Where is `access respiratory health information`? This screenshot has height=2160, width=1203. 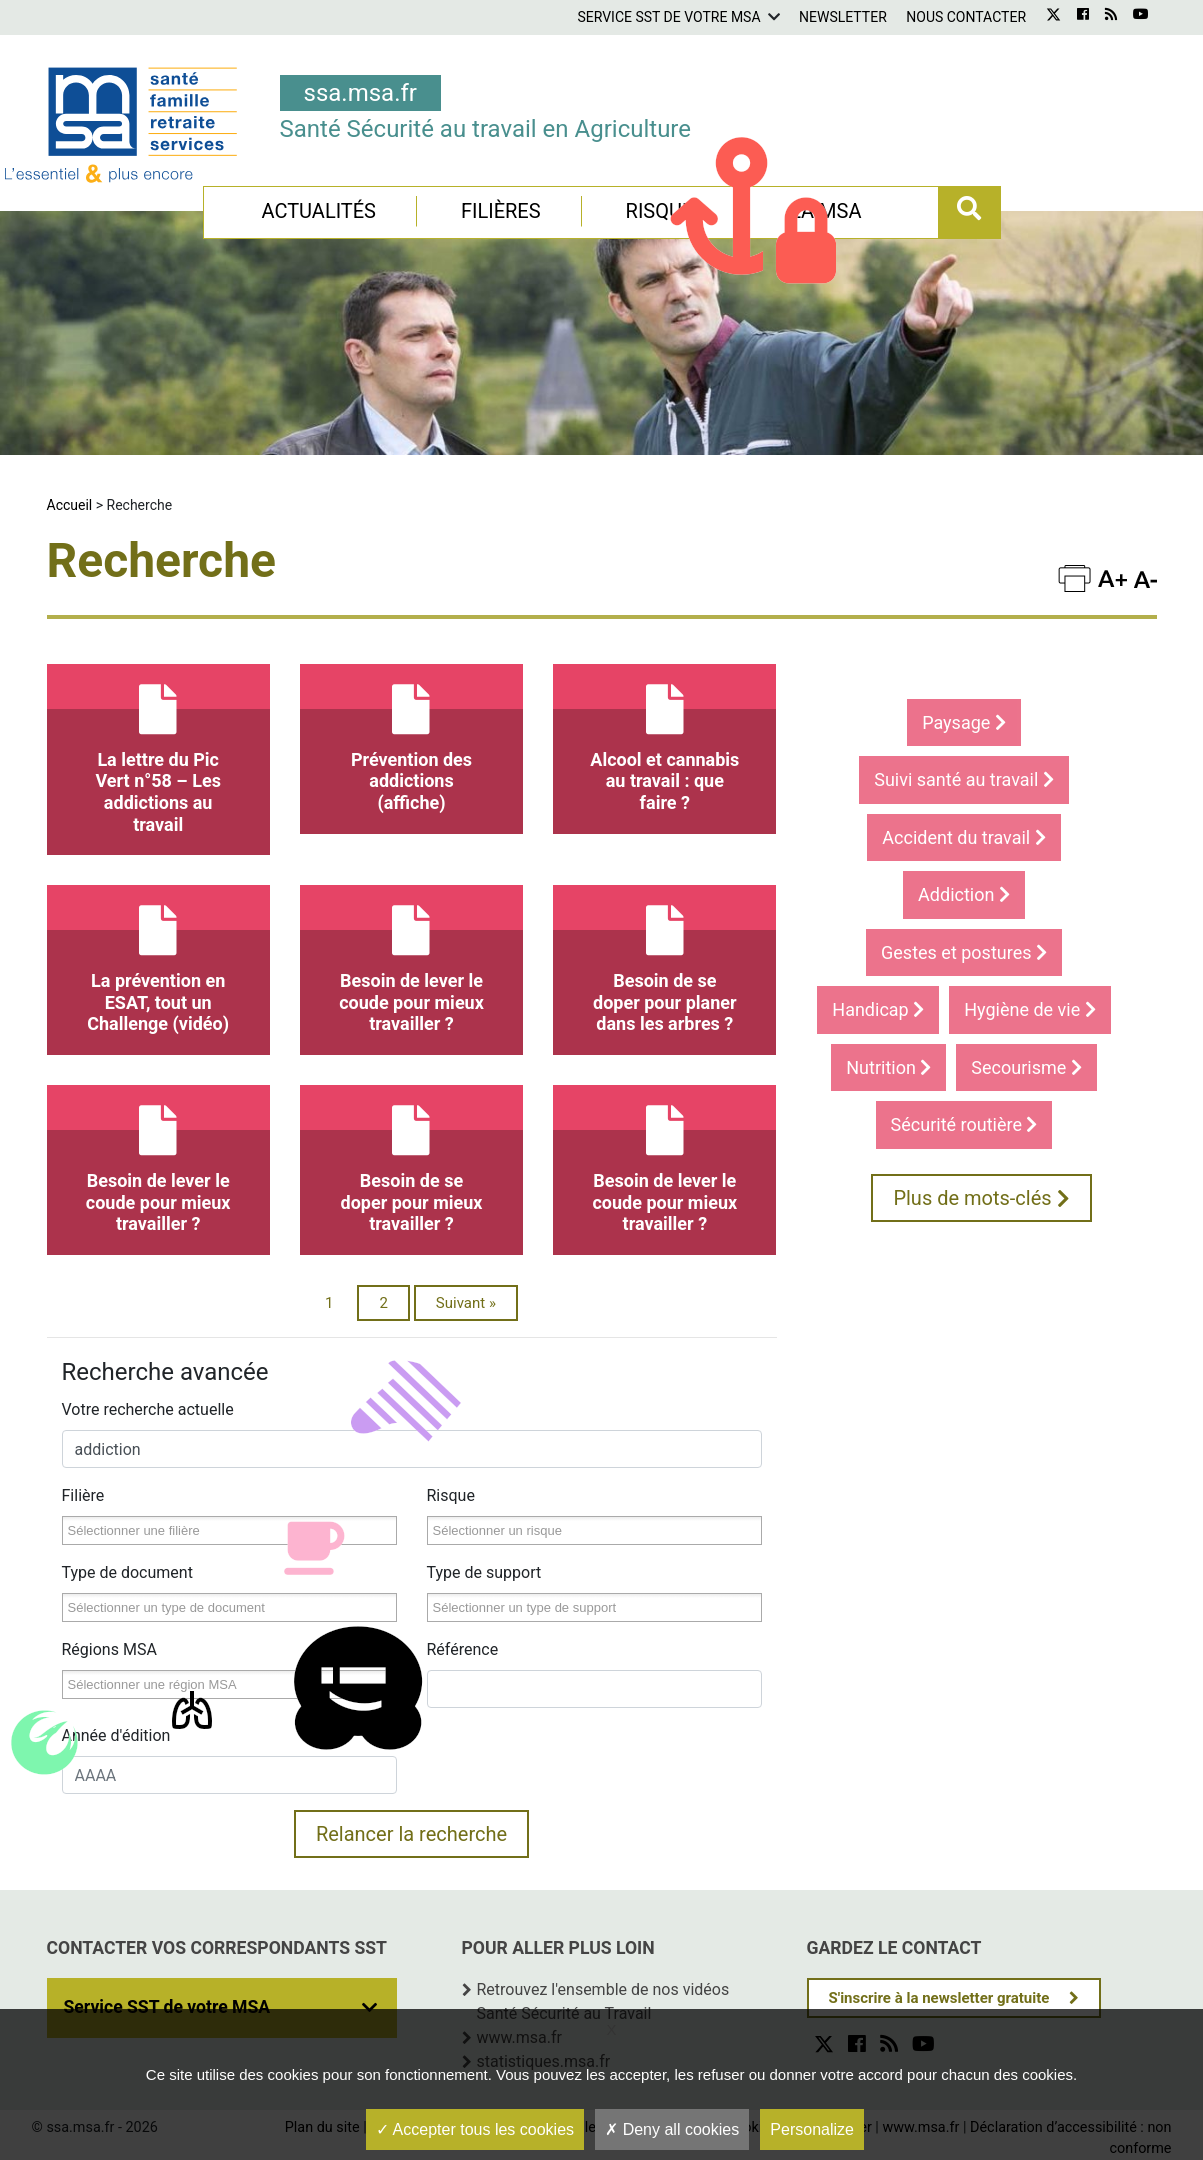 access respiratory health information is located at coordinates (192, 1711).